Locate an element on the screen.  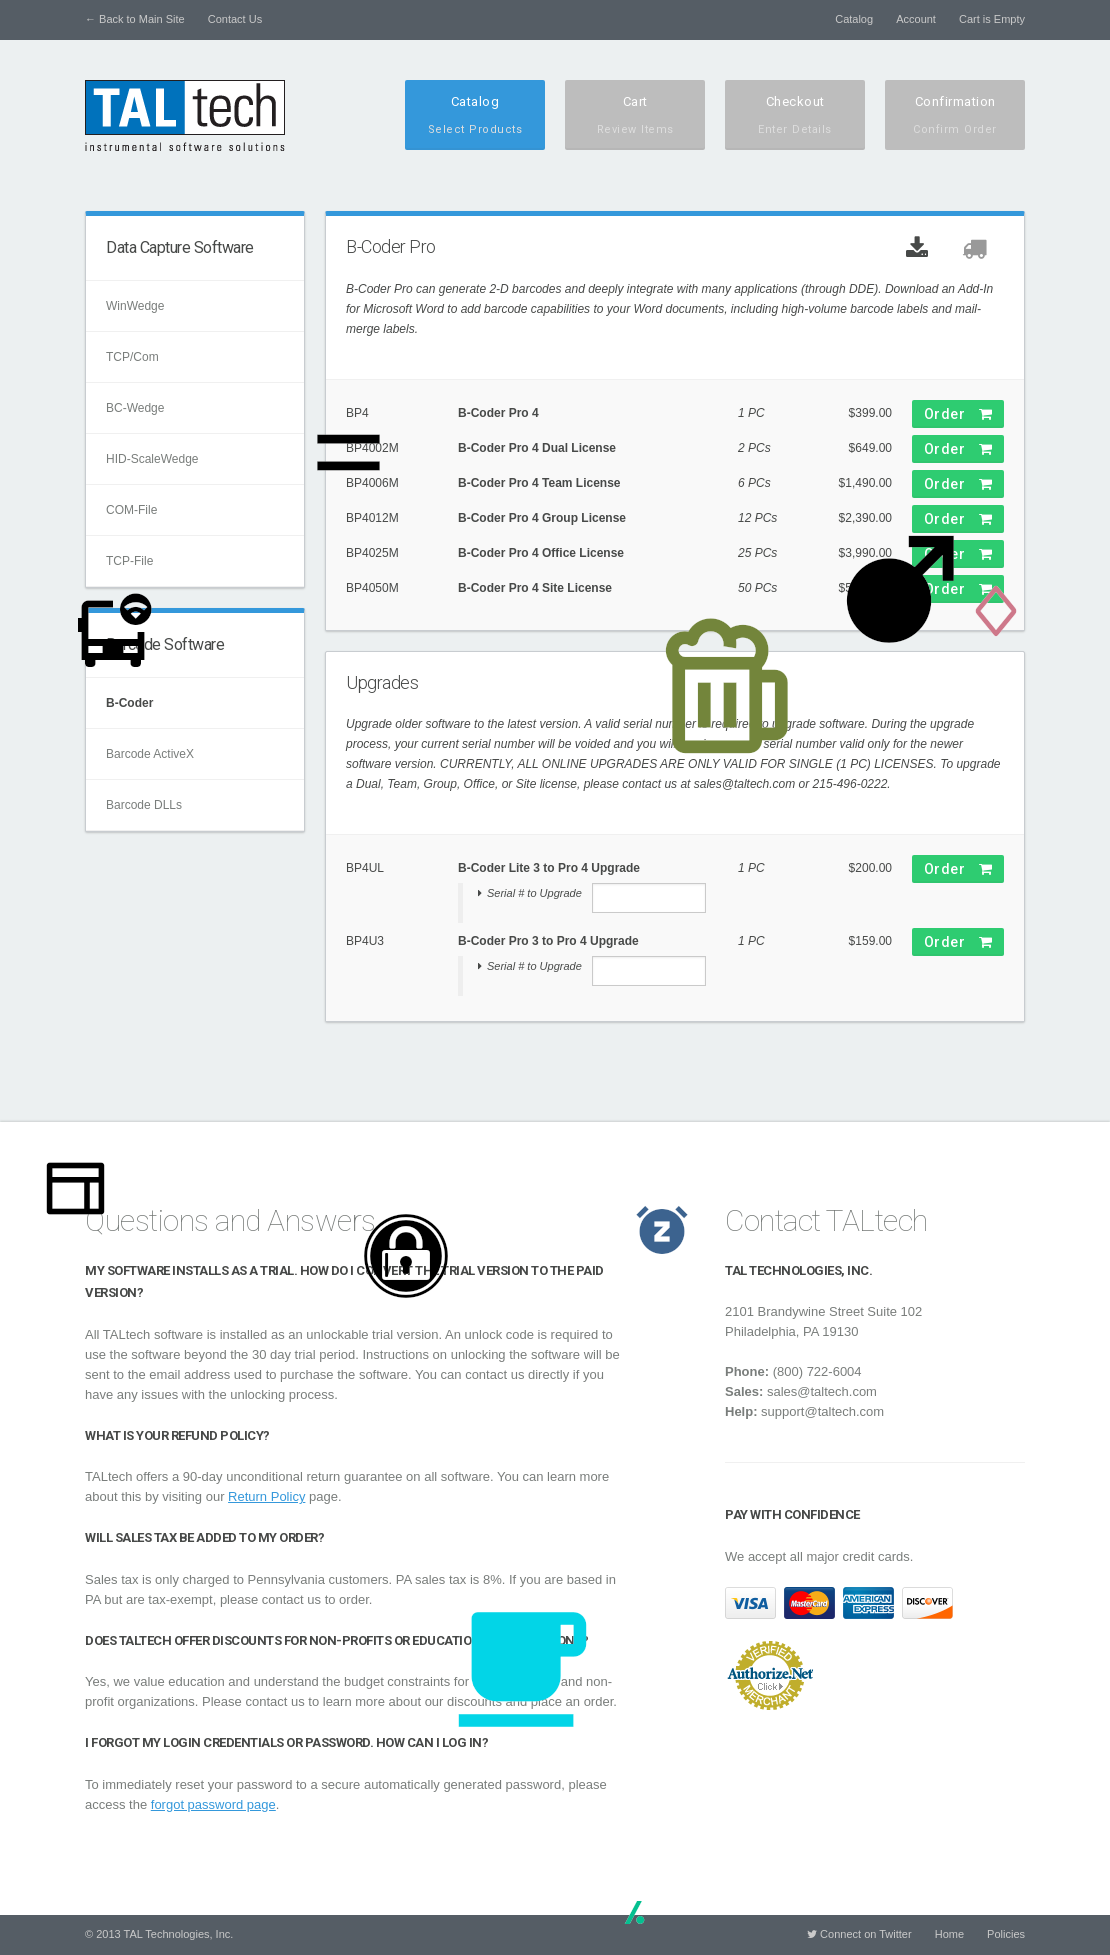
indicates equal or balanced values is located at coordinates (348, 452).